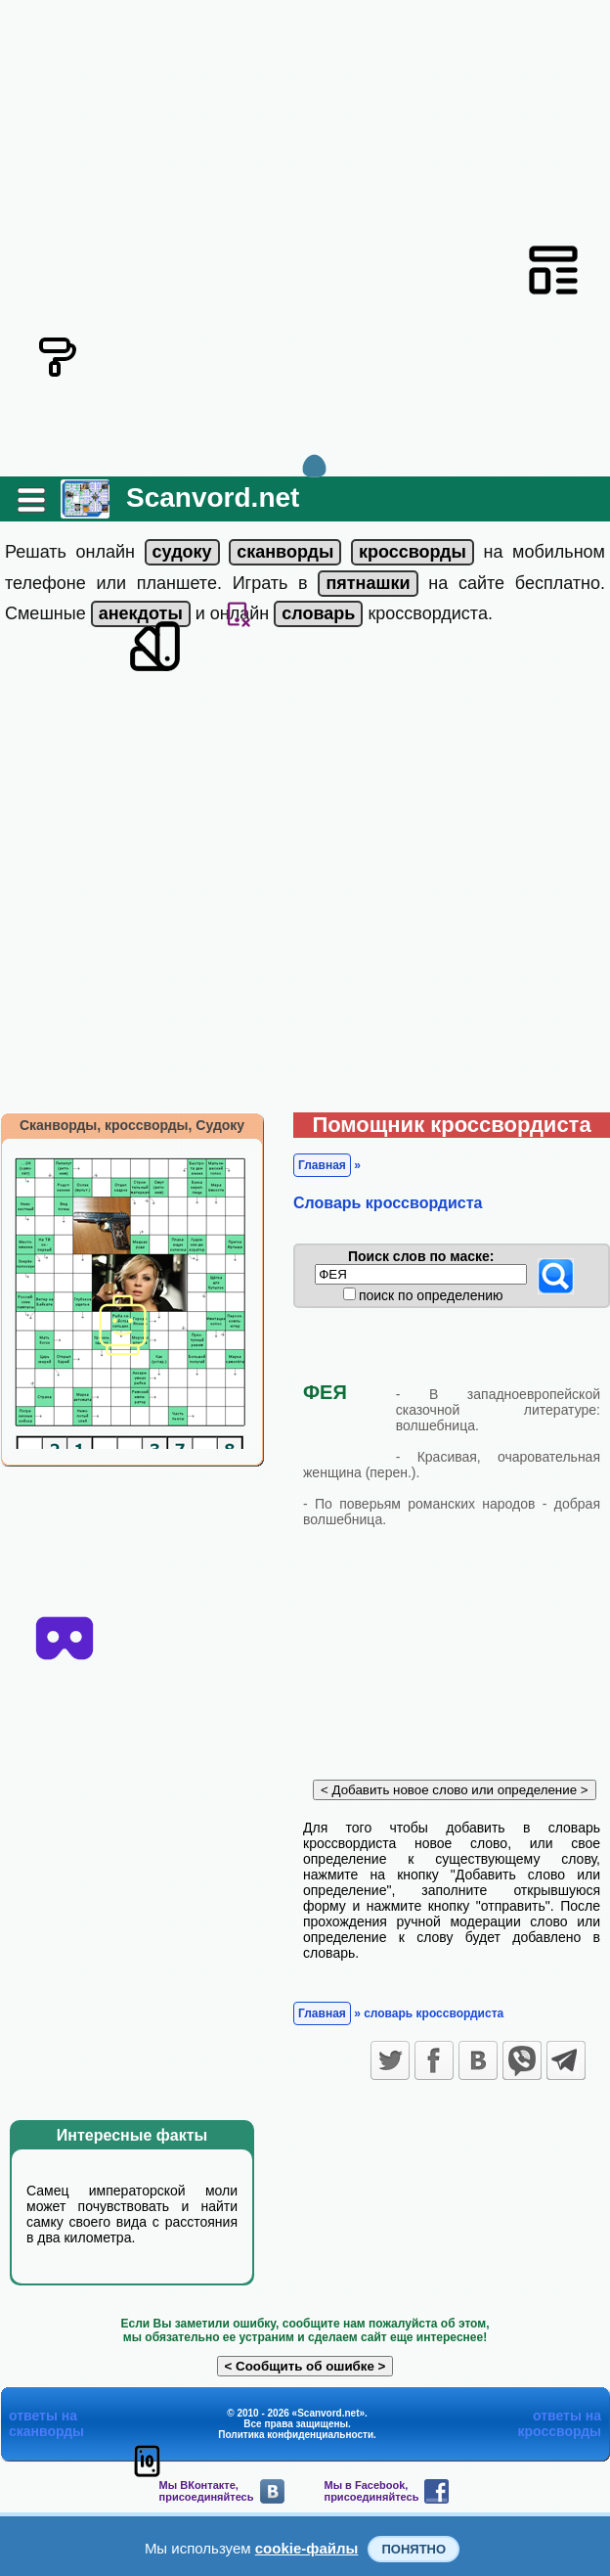 This screenshot has width=610, height=2576. What do you see at coordinates (237, 613) in the screenshot?
I see `disconnect or remove tablet device` at bounding box center [237, 613].